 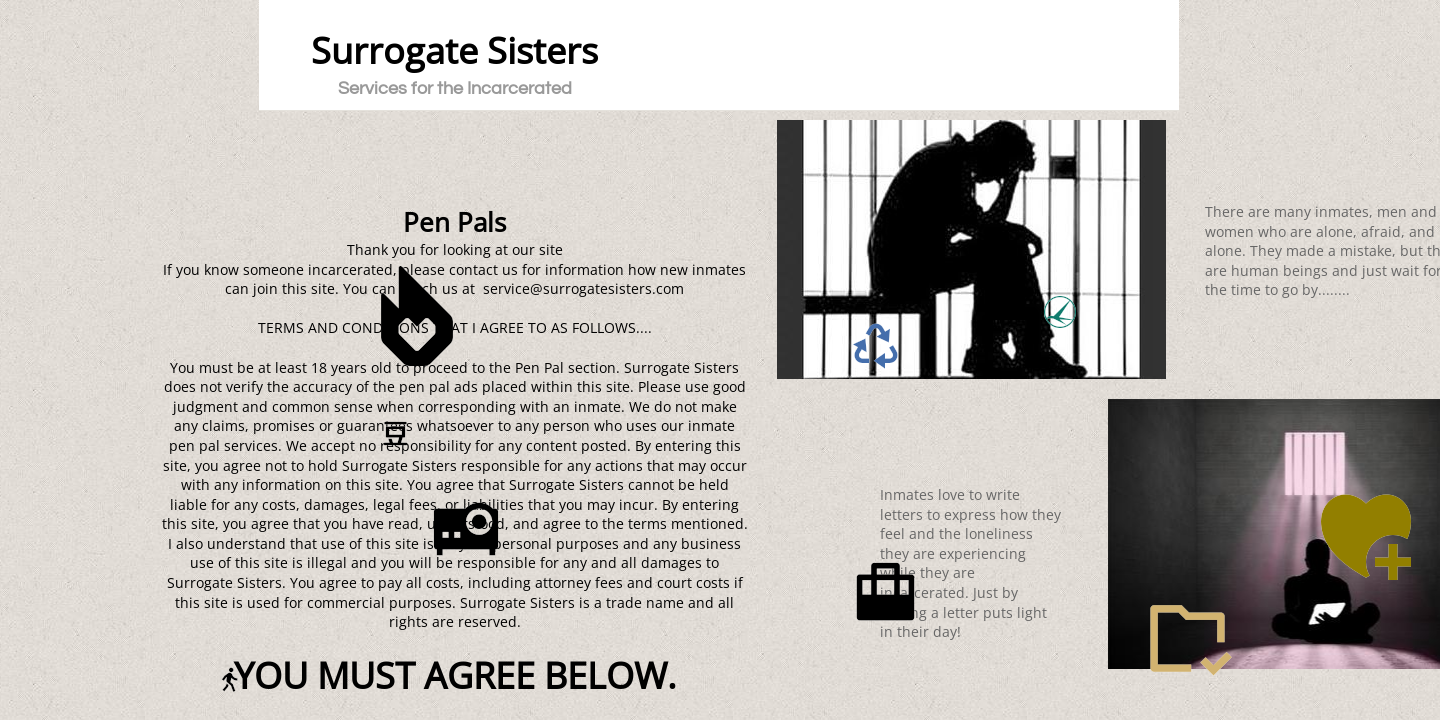 I want to click on tarom romanian airline logo, so click(x=1060, y=312).